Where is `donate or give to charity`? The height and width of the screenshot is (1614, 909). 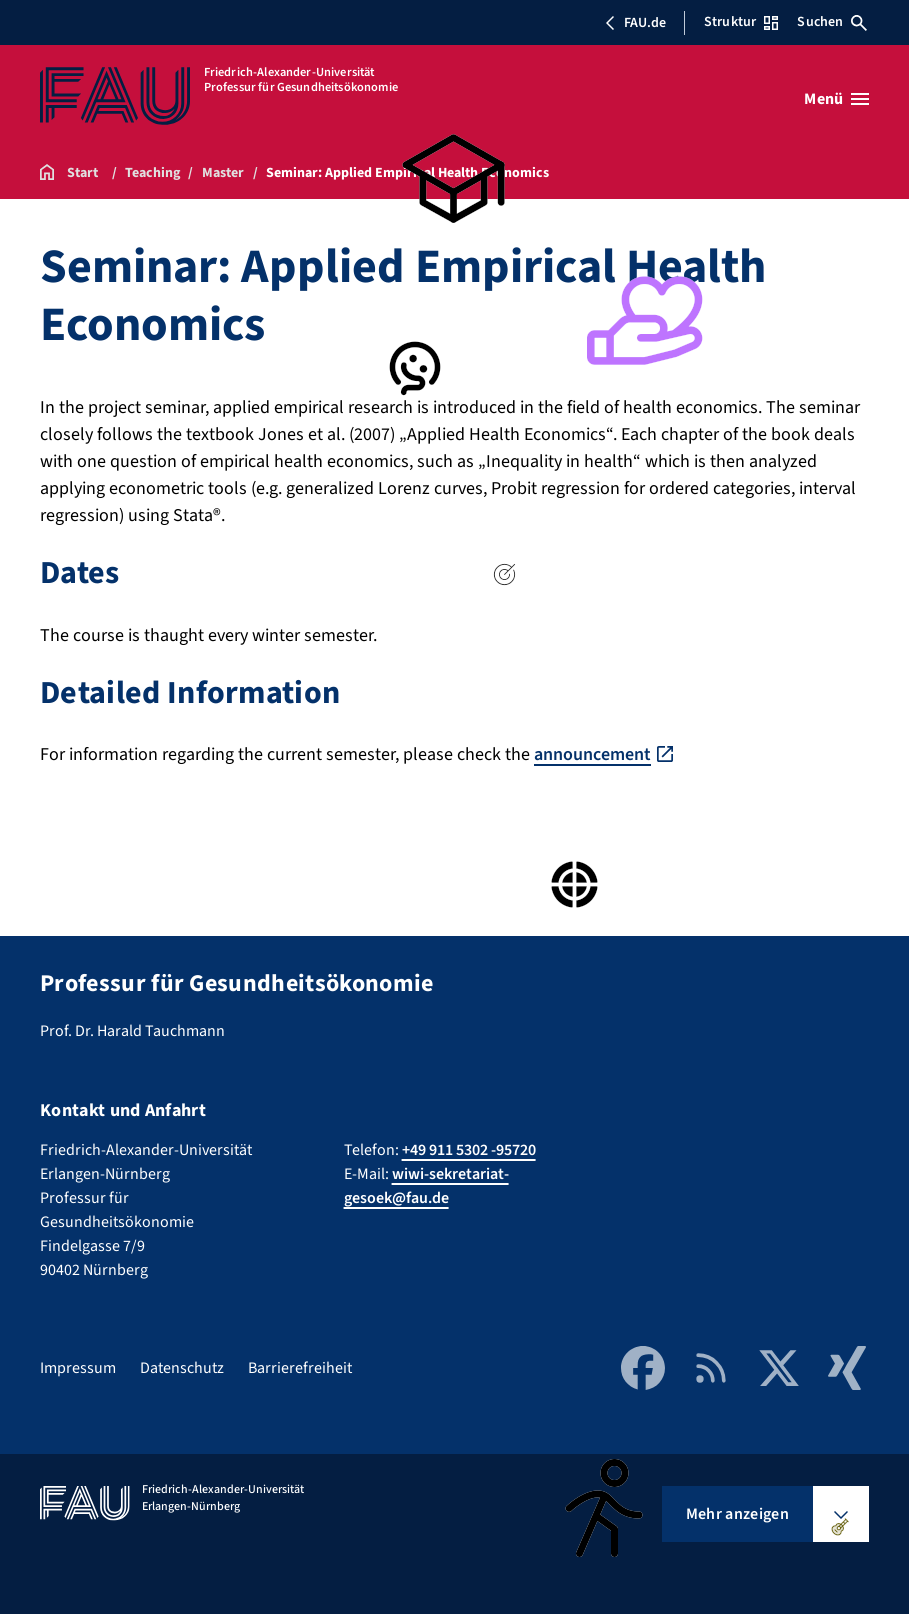
donate or give to charity is located at coordinates (648, 322).